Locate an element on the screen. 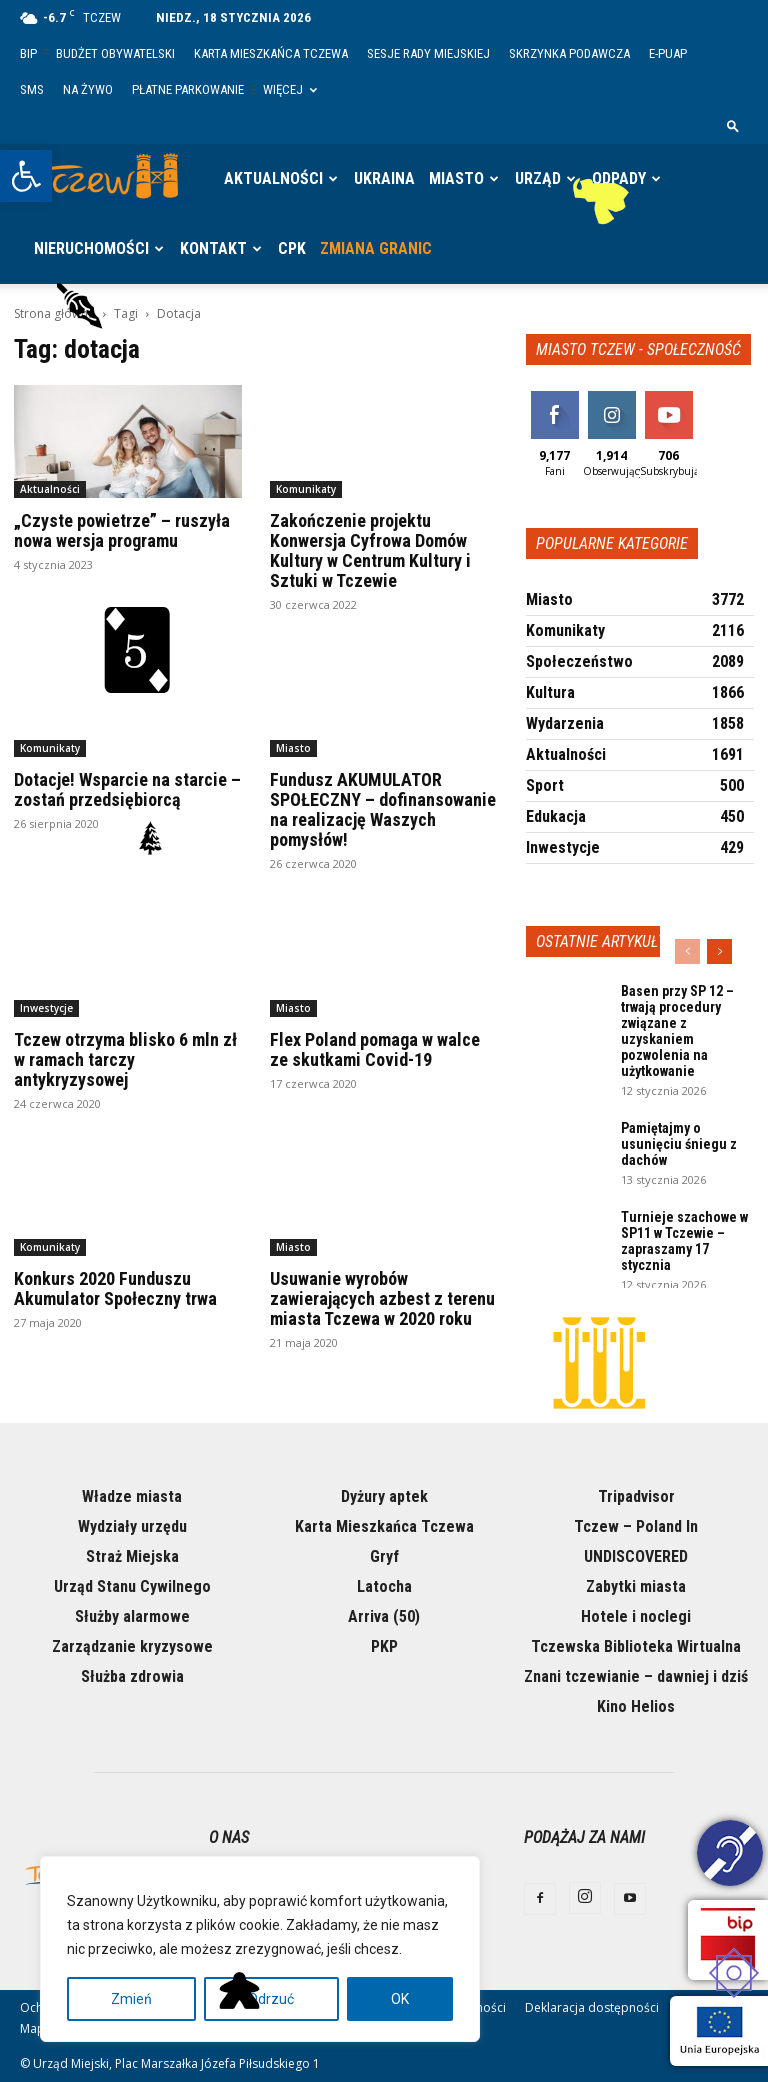  indicates islamic content or quranic section marker is located at coordinates (734, 1973).